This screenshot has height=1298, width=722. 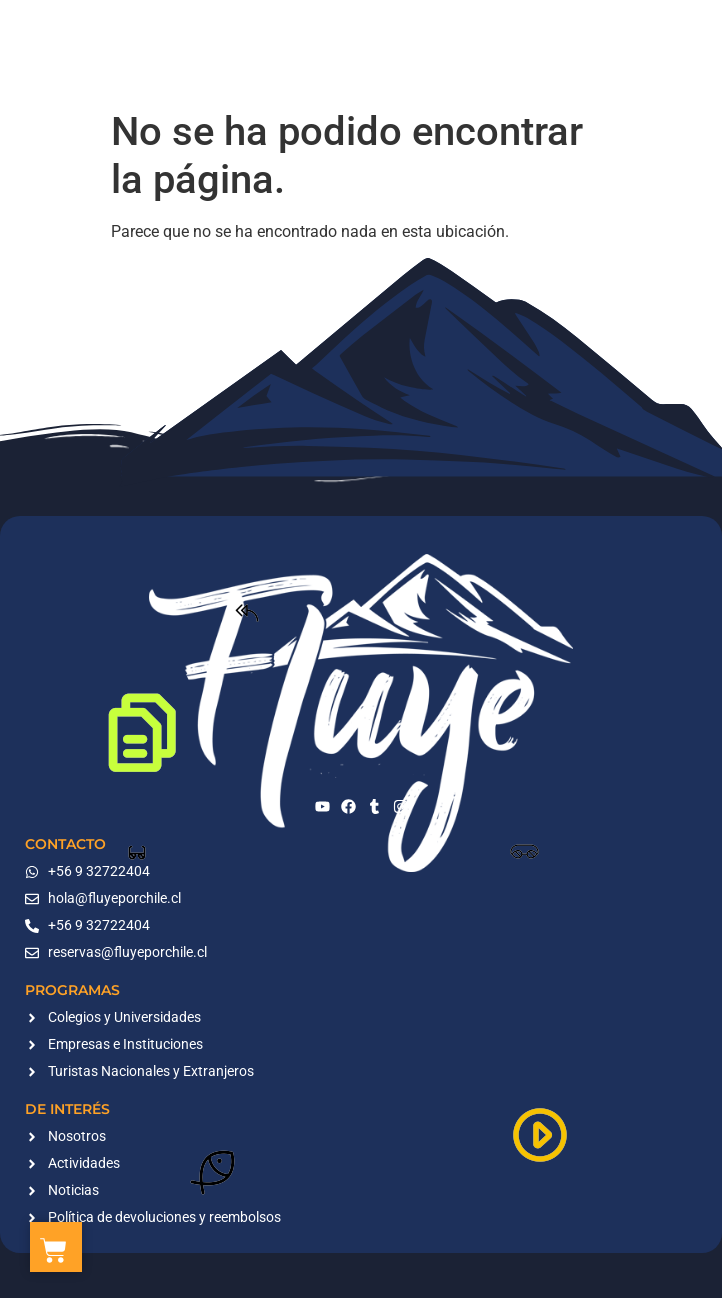 I want to click on play media or video content, so click(x=540, y=1135).